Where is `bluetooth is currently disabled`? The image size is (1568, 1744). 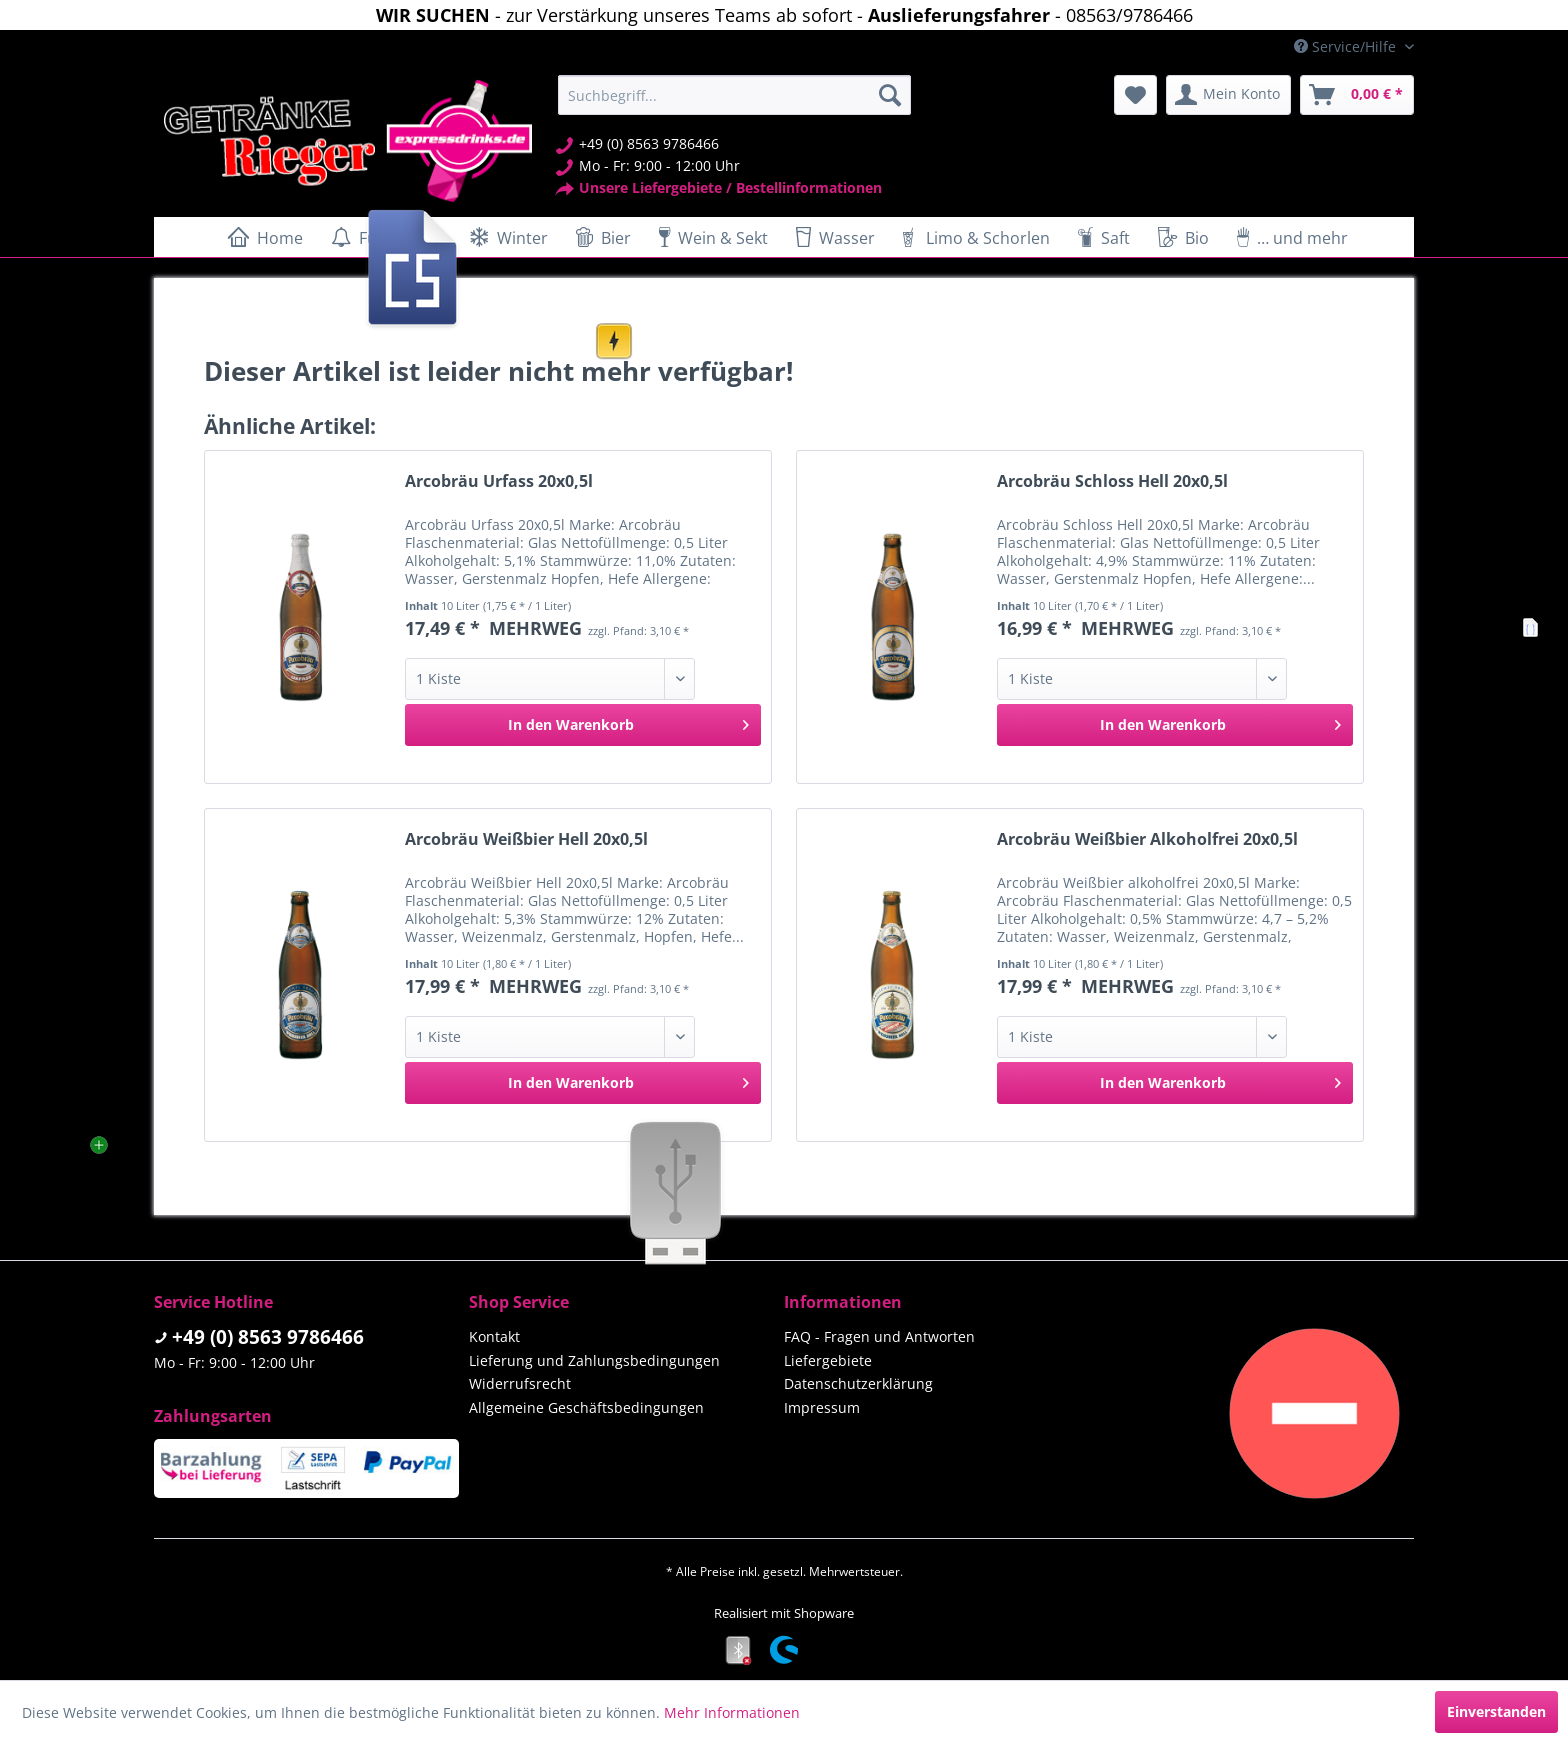 bluetooth is currently disabled is located at coordinates (738, 1650).